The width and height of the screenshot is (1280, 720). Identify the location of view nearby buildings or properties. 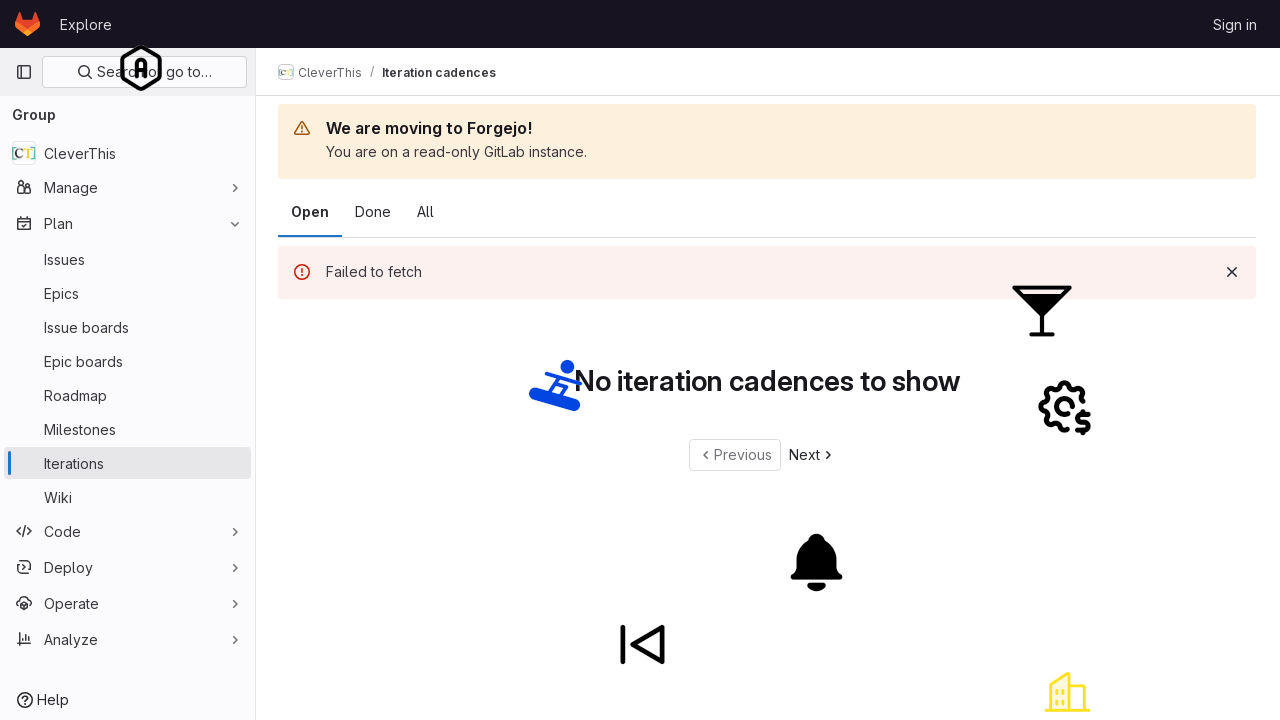
(1067, 693).